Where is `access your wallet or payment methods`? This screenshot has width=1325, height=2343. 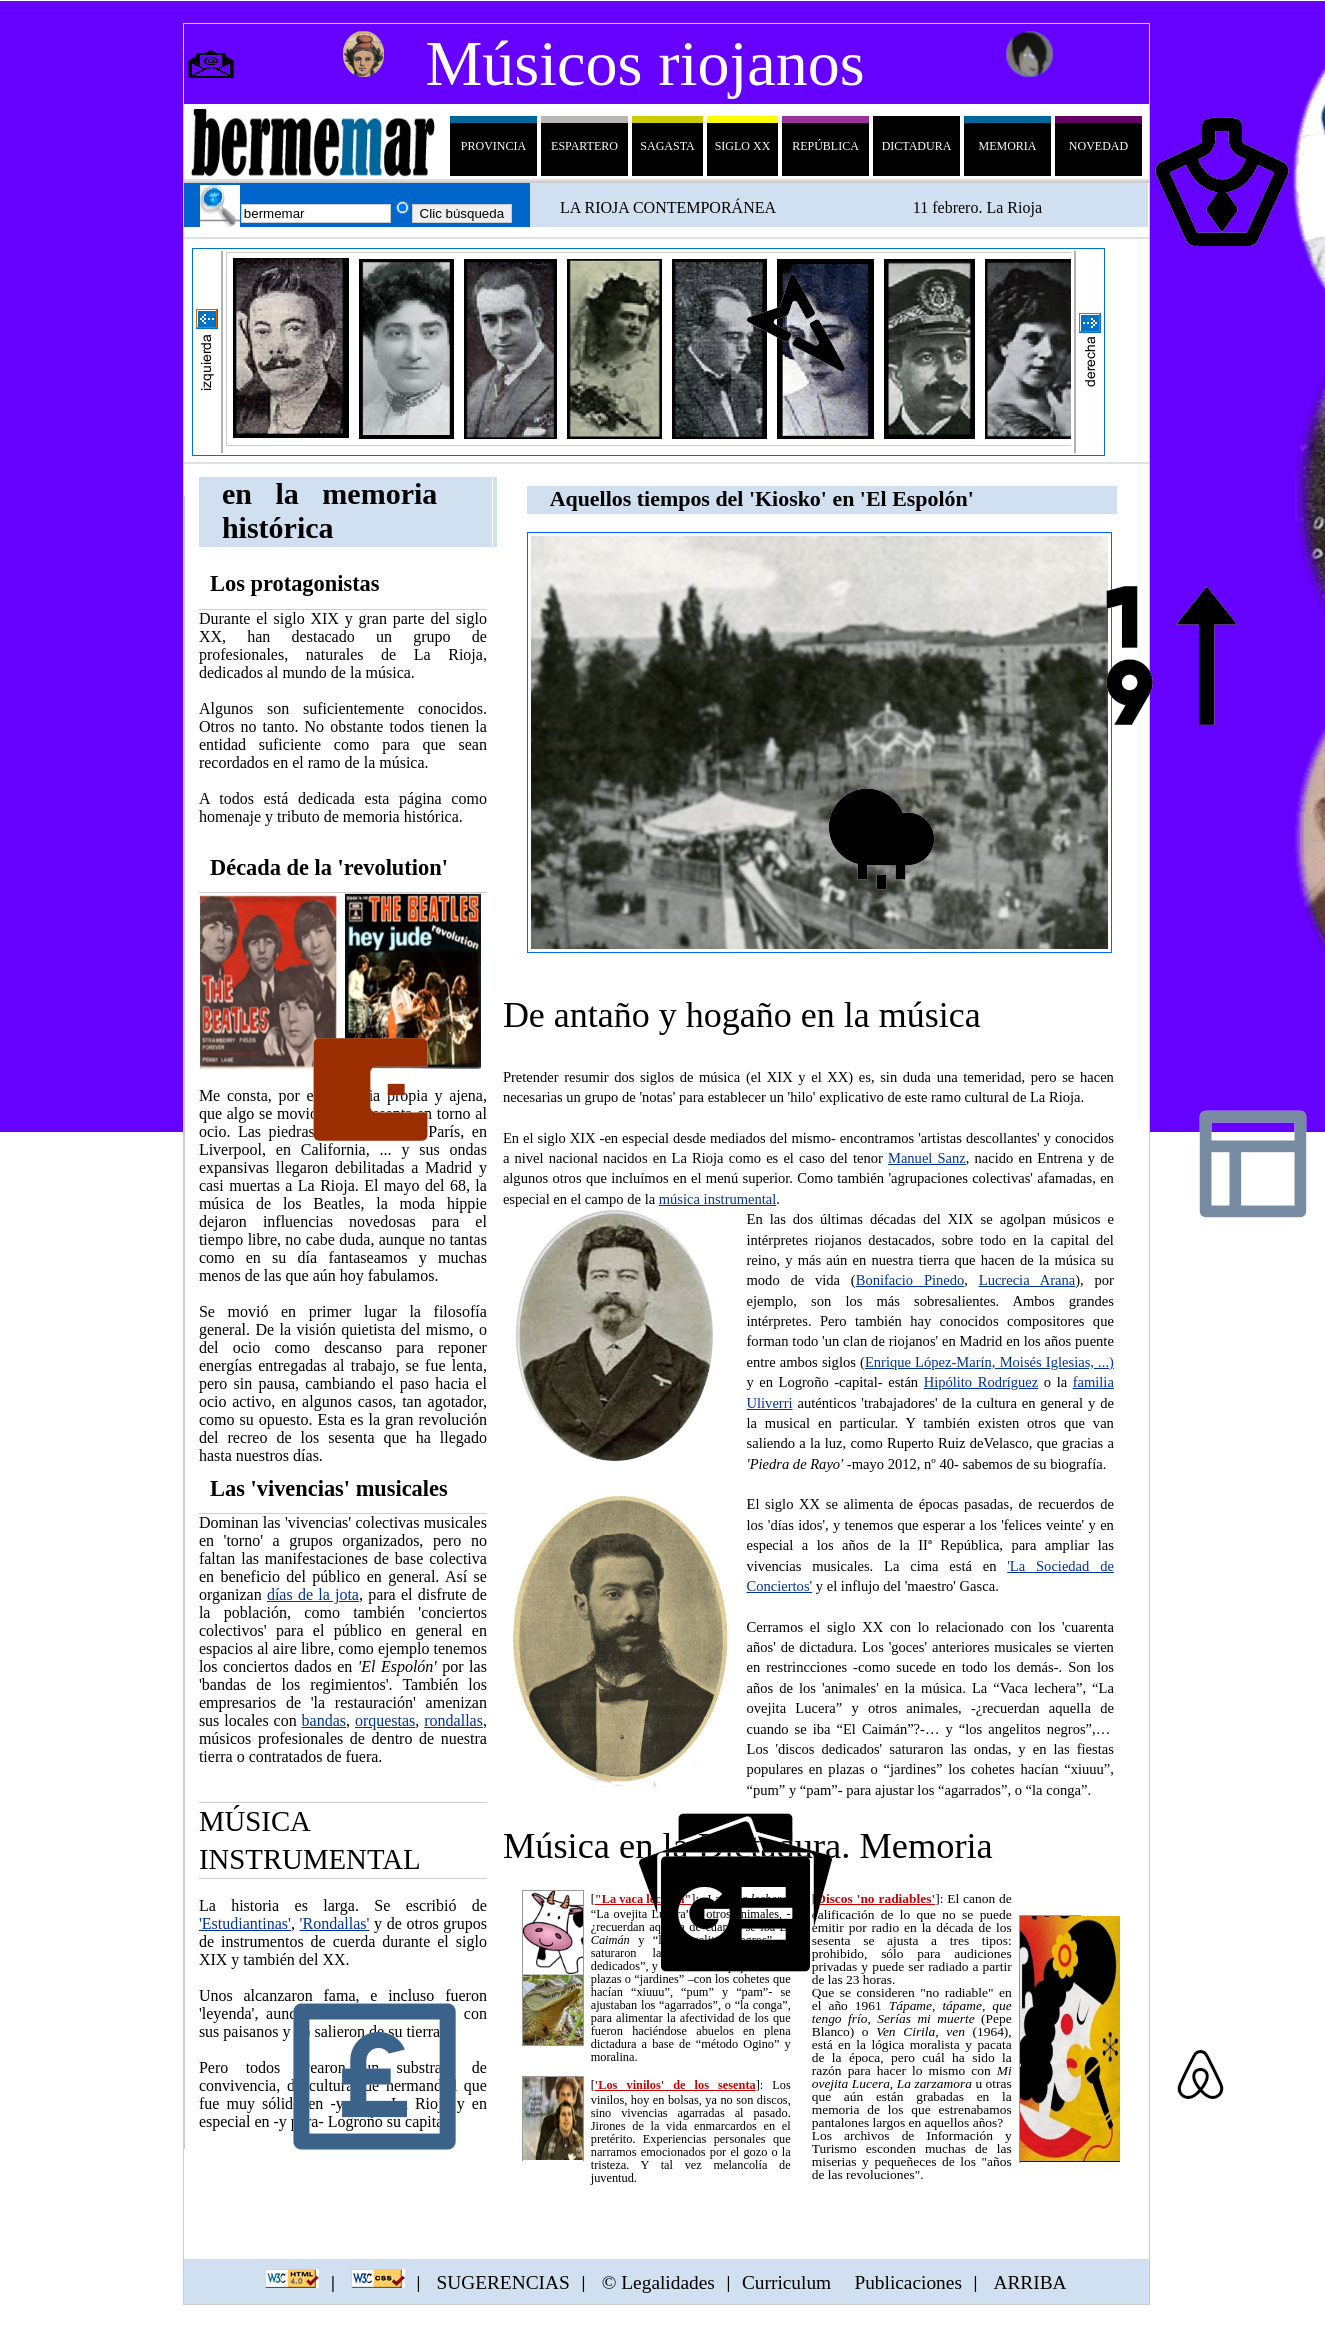 access your wallet or payment methods is located at coordinates (370, 1089).